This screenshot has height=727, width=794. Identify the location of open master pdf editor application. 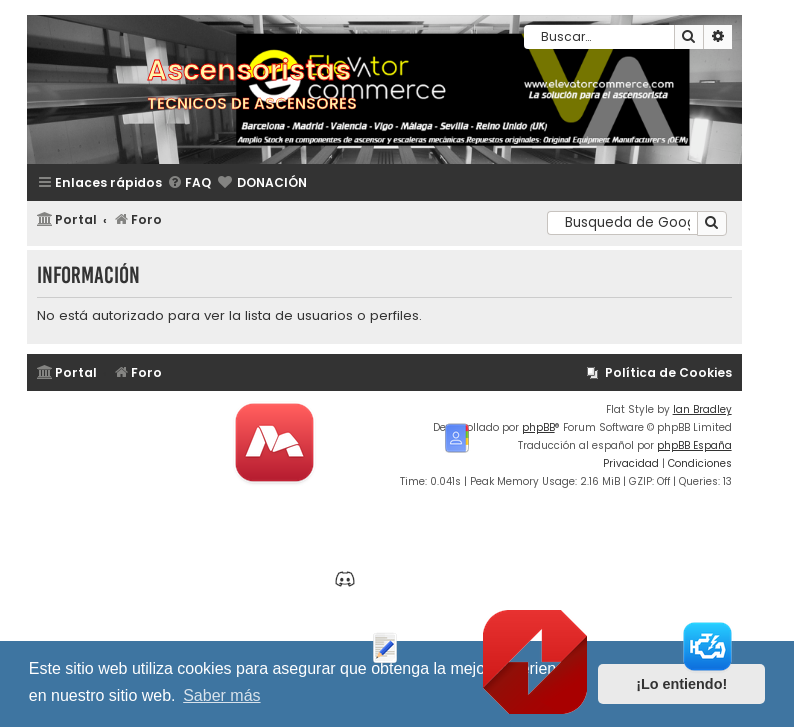
(274, 442).